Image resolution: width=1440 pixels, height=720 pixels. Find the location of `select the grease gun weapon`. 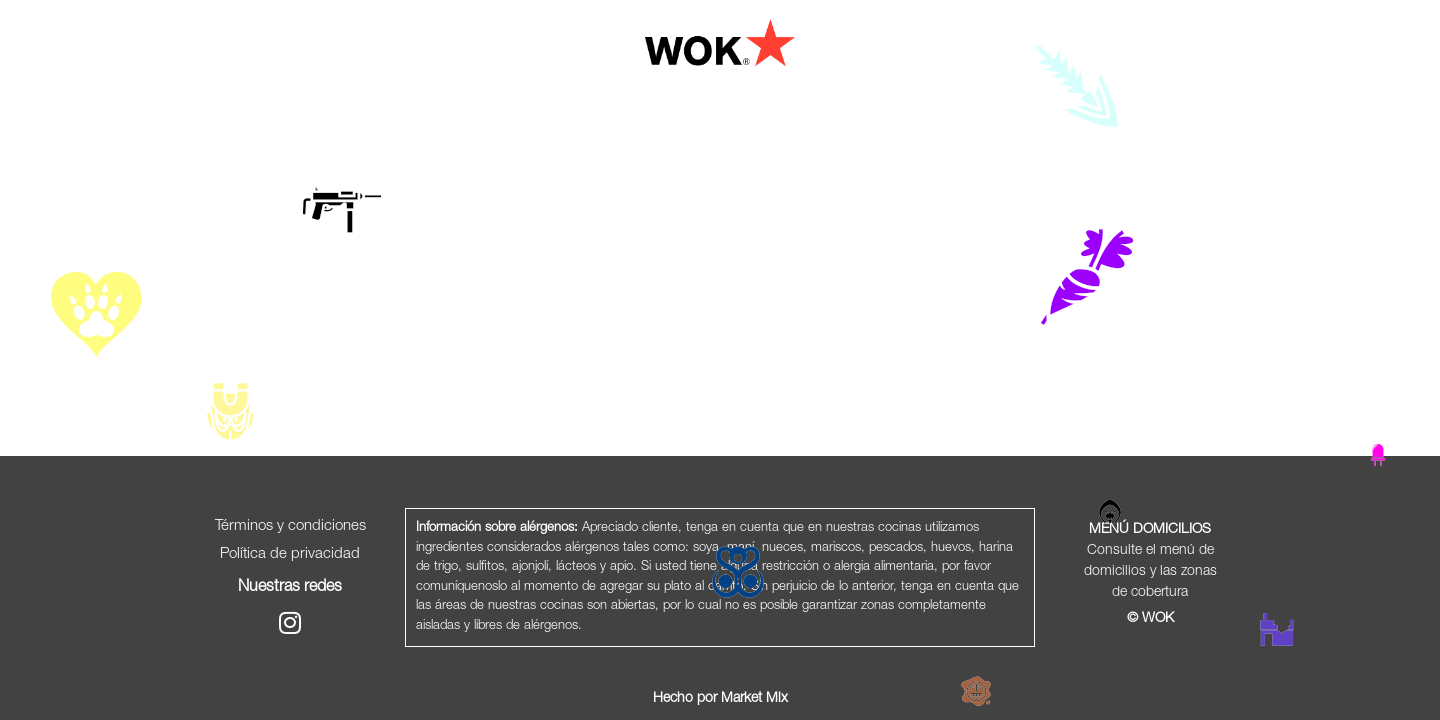

select the grease gun weapon is located at coordinates (342, 210).